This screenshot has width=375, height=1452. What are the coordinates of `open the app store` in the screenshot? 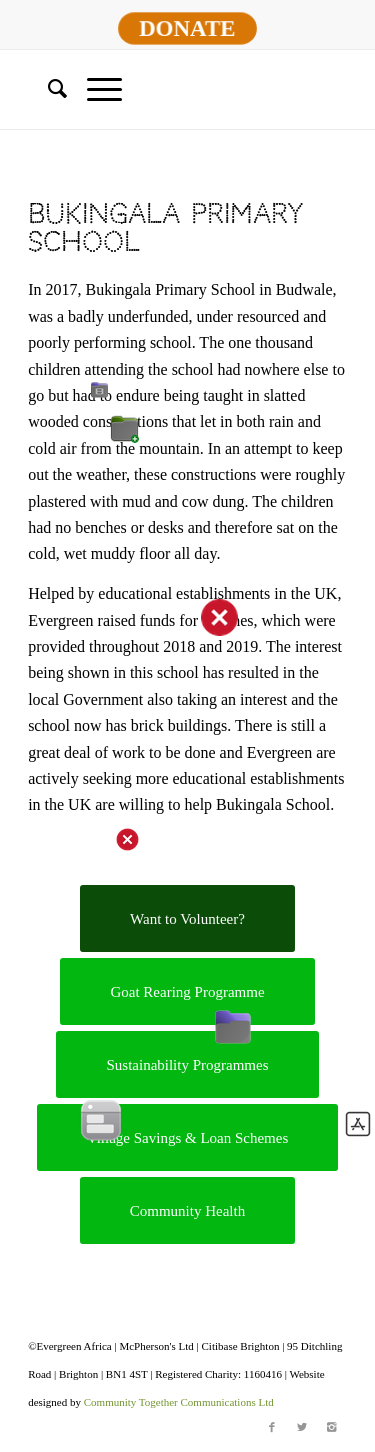 It's located at (358, 1124).